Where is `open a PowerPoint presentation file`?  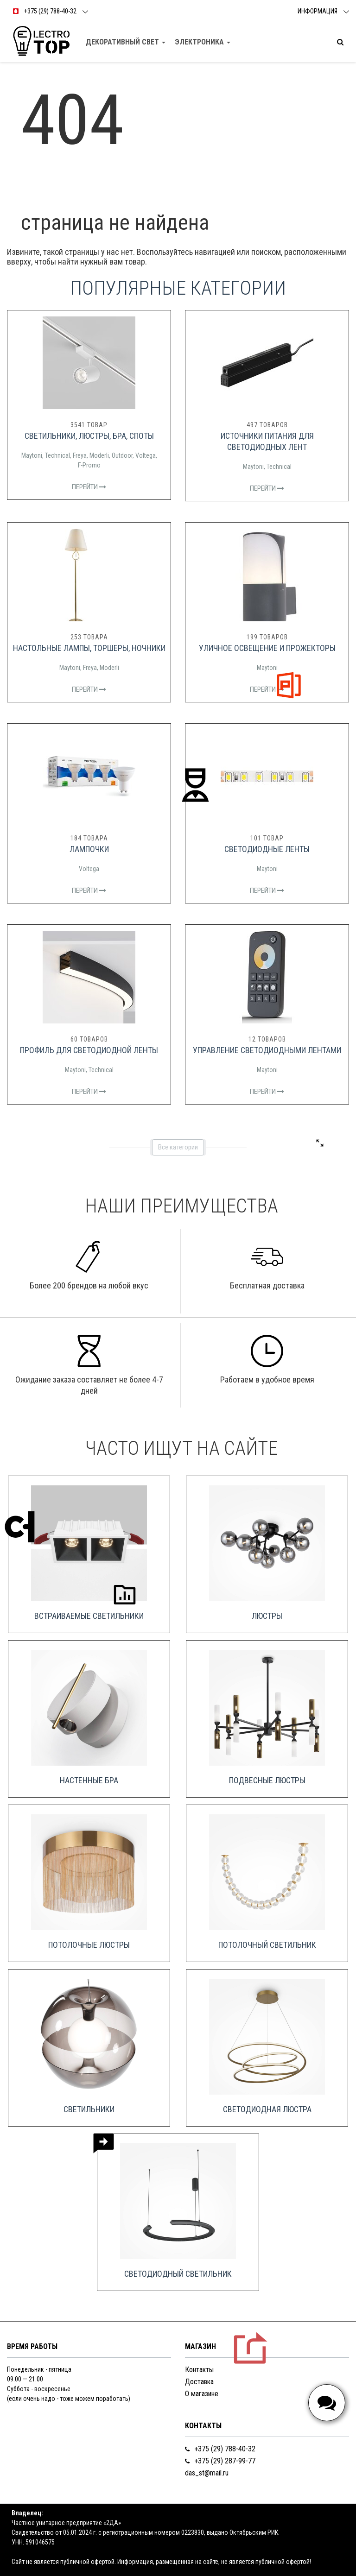
open a PowerPoint presentation file is located at coordinates (289, 685).